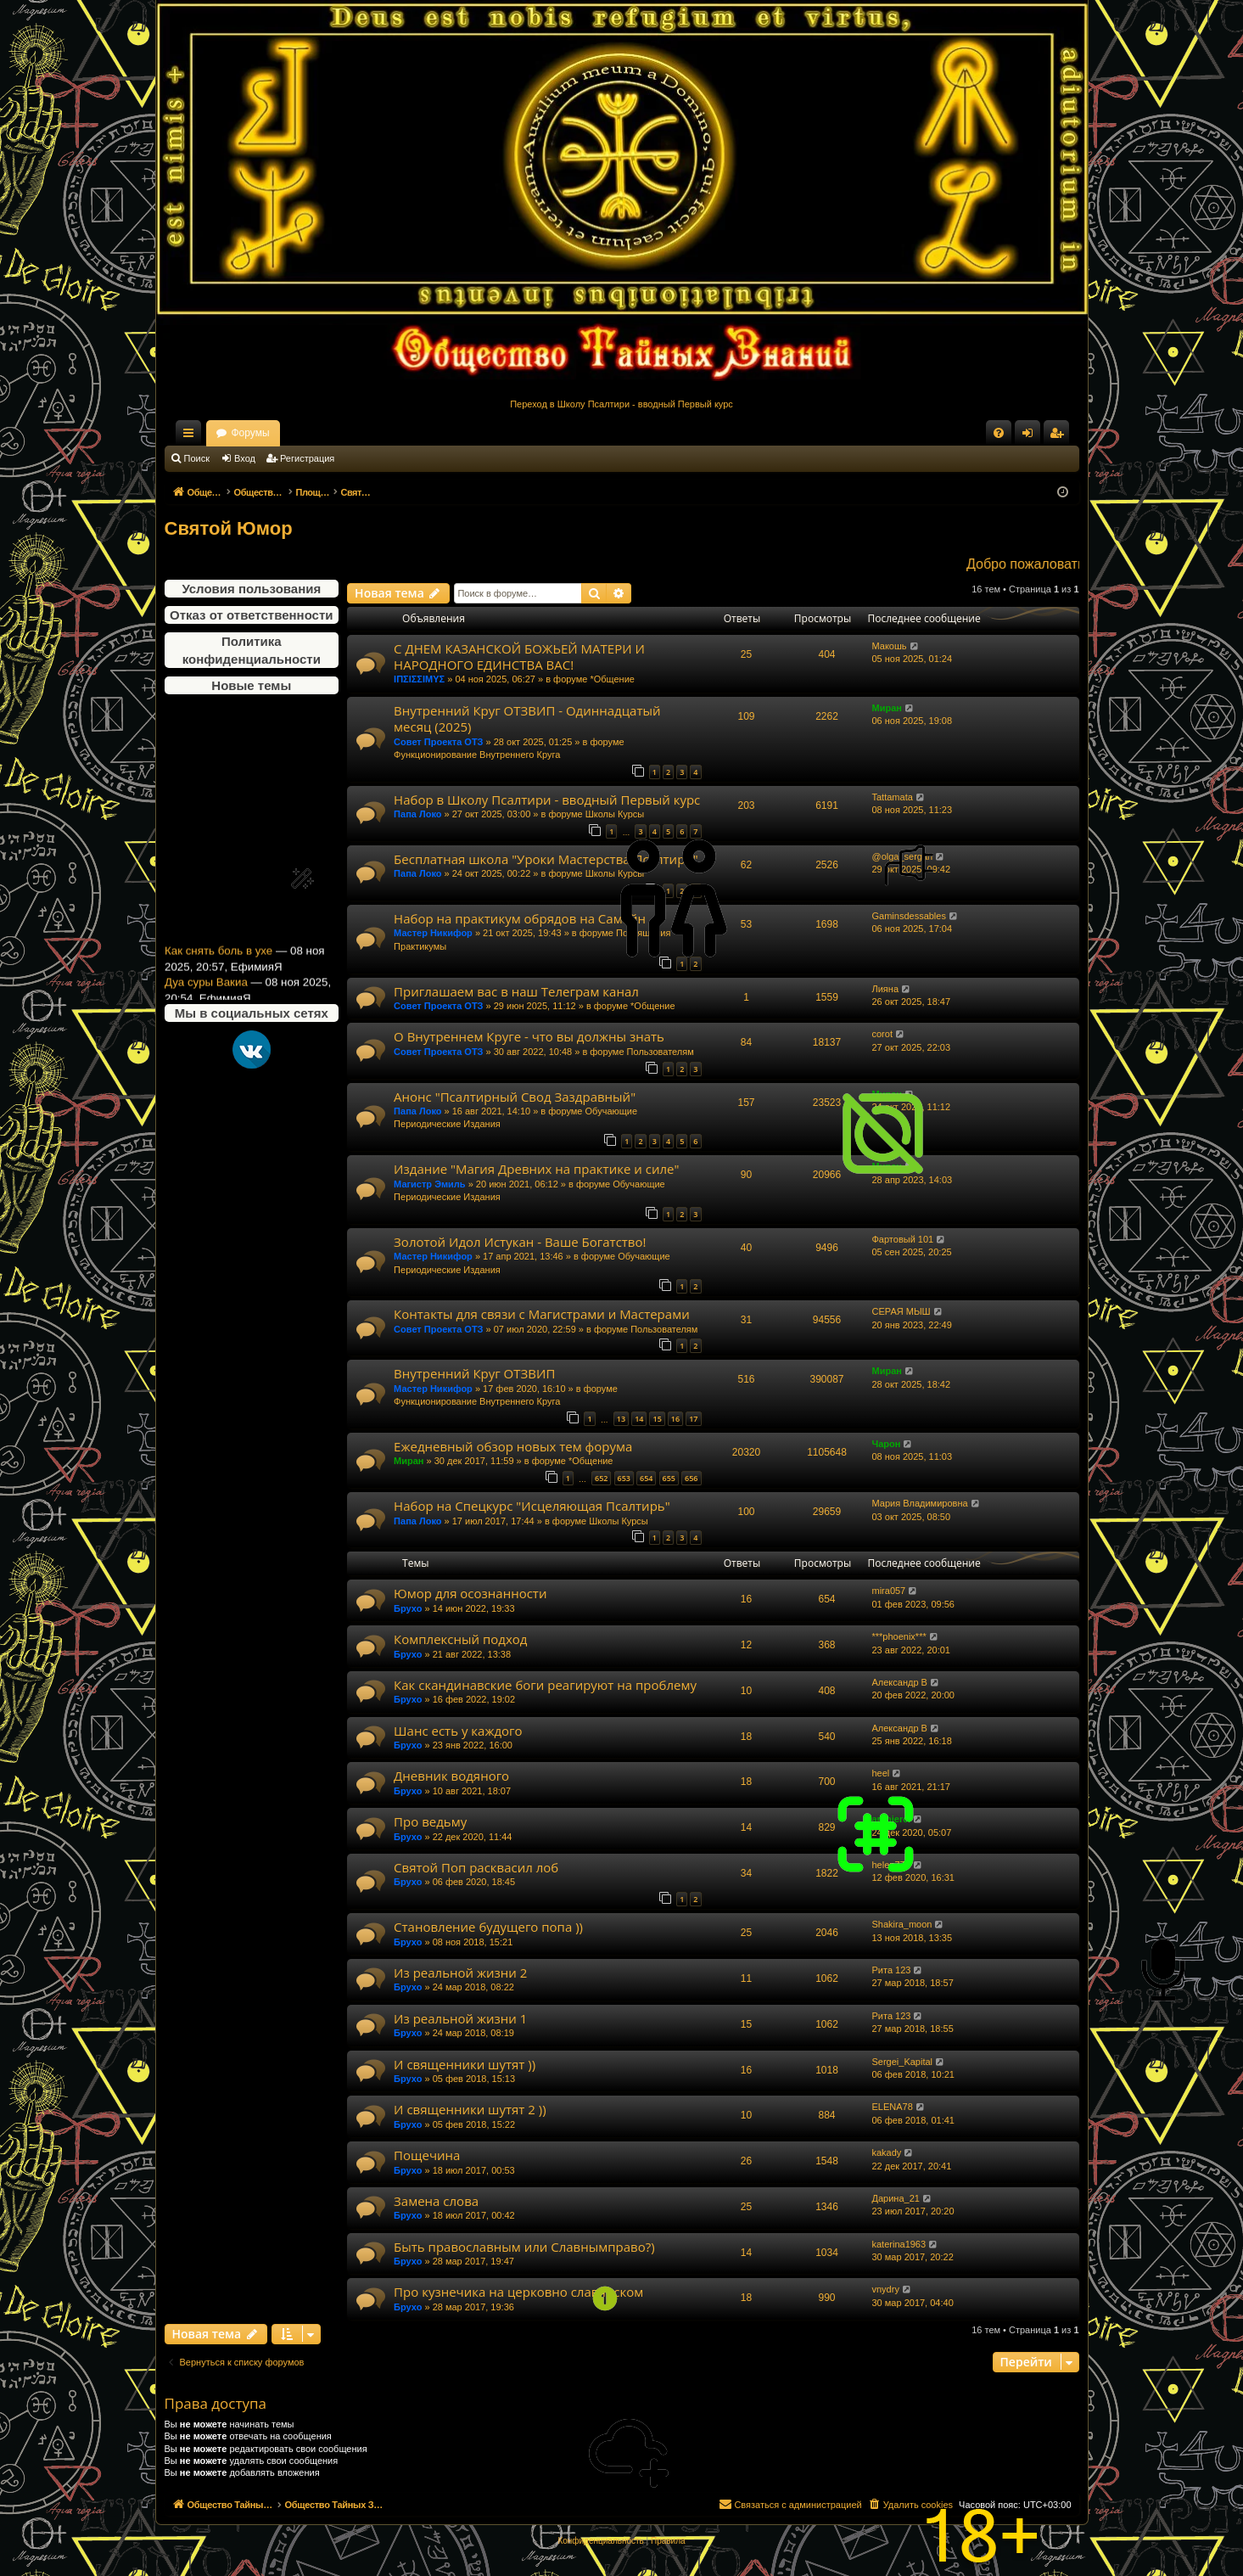 This screenshot has height=2576, width=1243. I want to click on scan a QR code or barcode, so click(876, 1834).